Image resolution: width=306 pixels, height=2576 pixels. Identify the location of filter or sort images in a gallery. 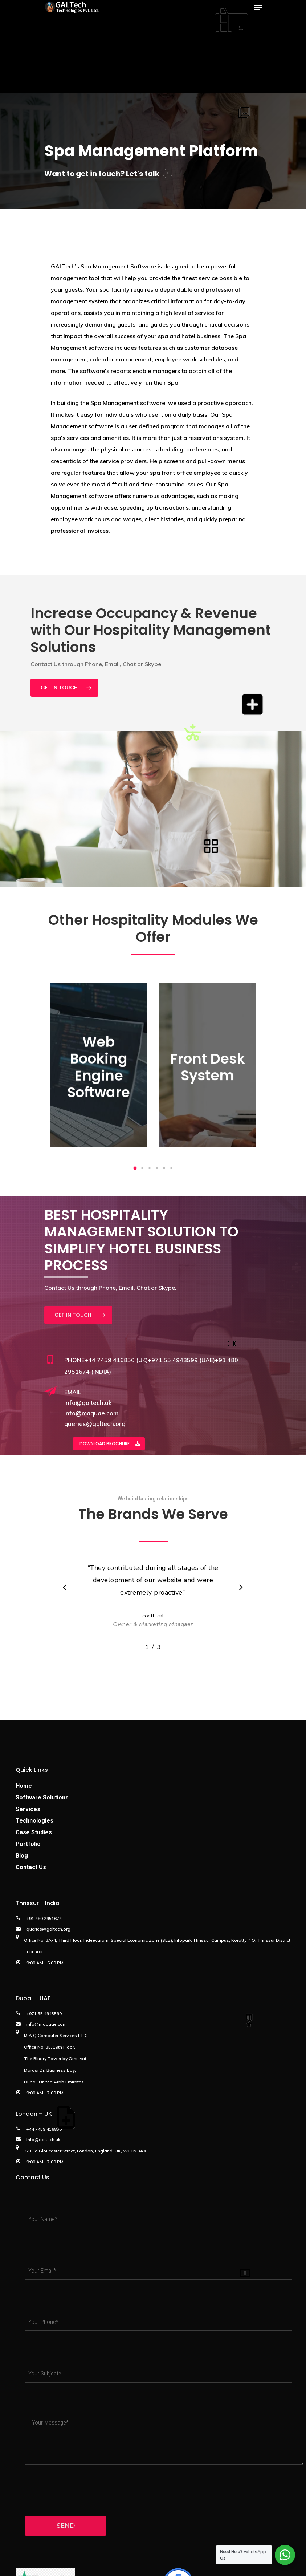
(244, 113).